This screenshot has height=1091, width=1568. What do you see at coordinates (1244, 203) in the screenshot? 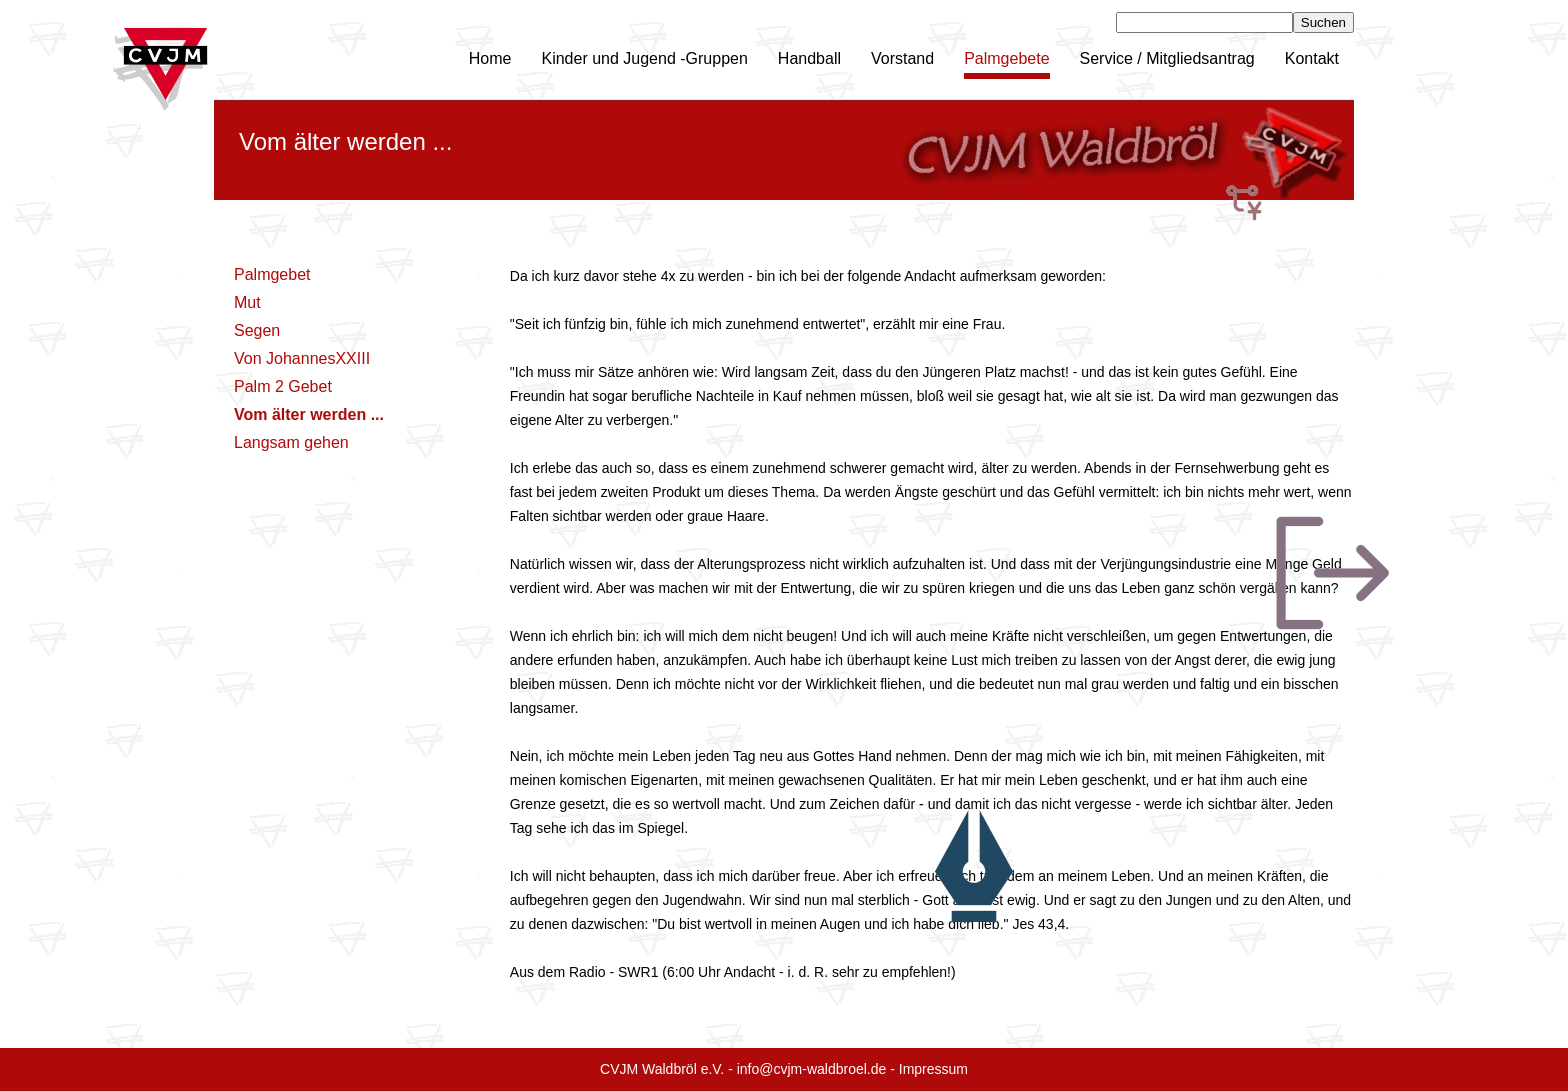
I see `transfer funds in yuan currency` at bounding box center [1244, 203].